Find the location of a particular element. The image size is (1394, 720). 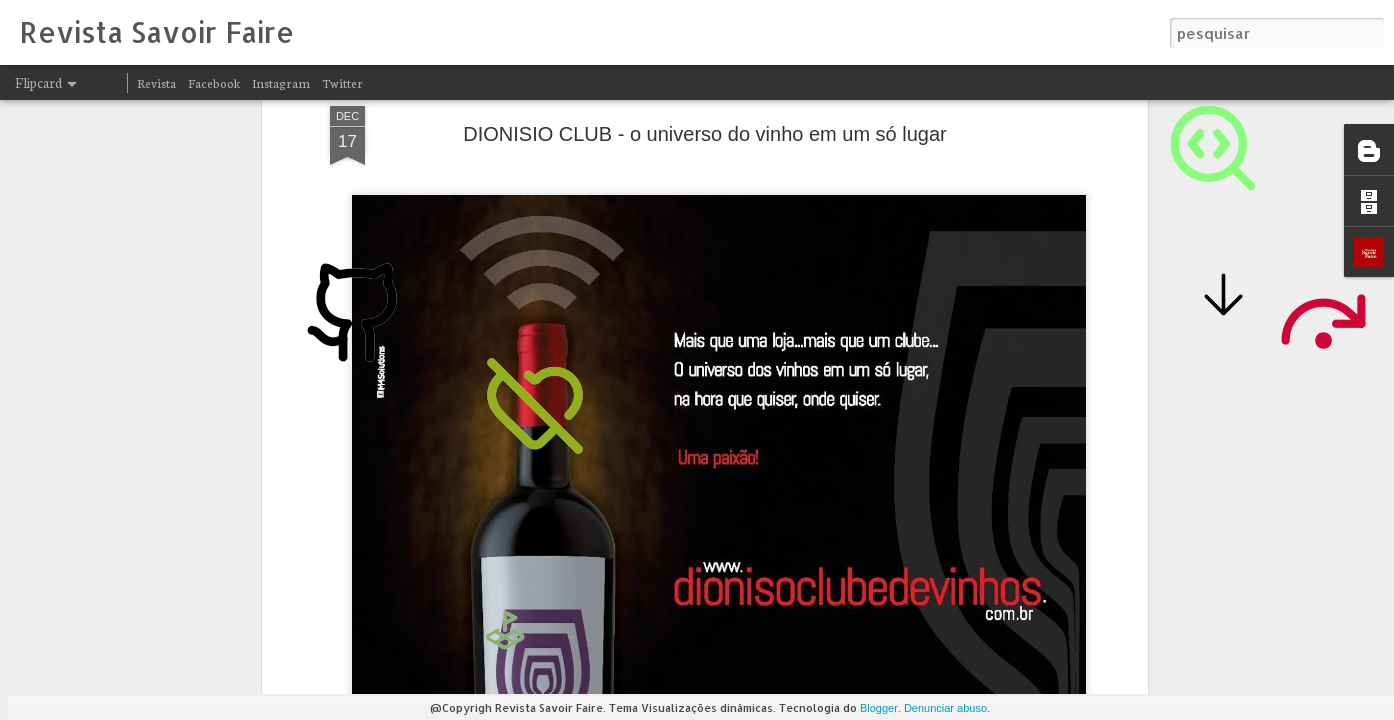

view project on github is located at coordinates (356, 312).